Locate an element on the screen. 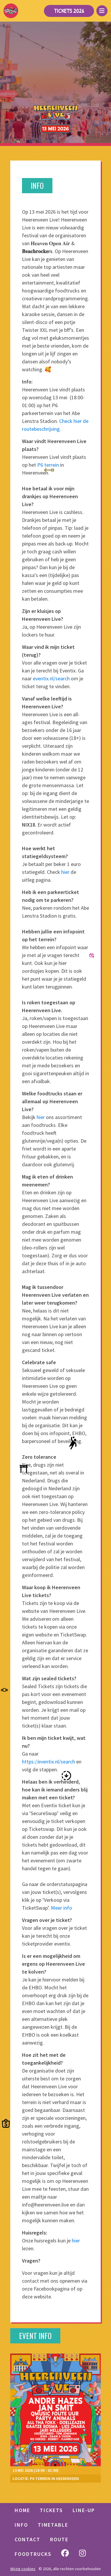  open nextcloud app is located at coordinates (4, 1690).